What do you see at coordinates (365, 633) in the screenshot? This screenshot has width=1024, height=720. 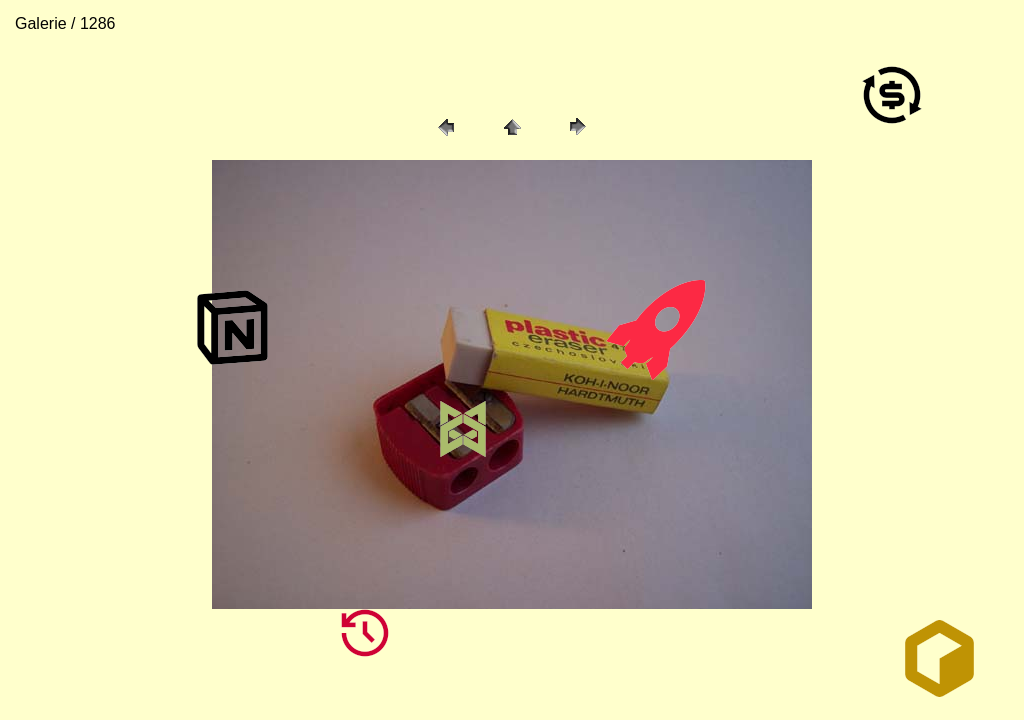 I see `view history or recent activity` at bounding box center [365, 633].